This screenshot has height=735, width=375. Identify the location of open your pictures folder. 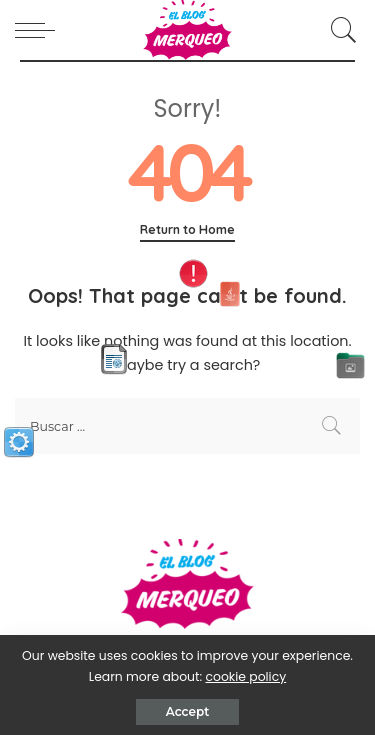
(350, 365).